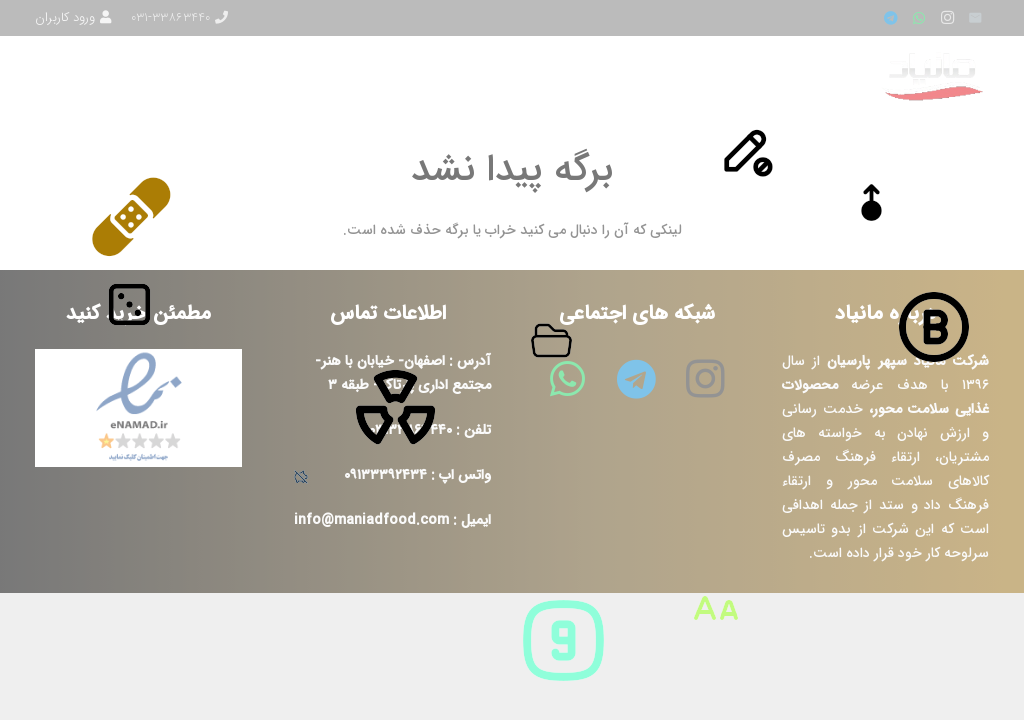 This screenshot has width=1024, height=720. What do you see at coordinates (395, 409) in the screenshot?
I see `indicates hazardous or radioactive content warning` at bounding box center [395, 409].